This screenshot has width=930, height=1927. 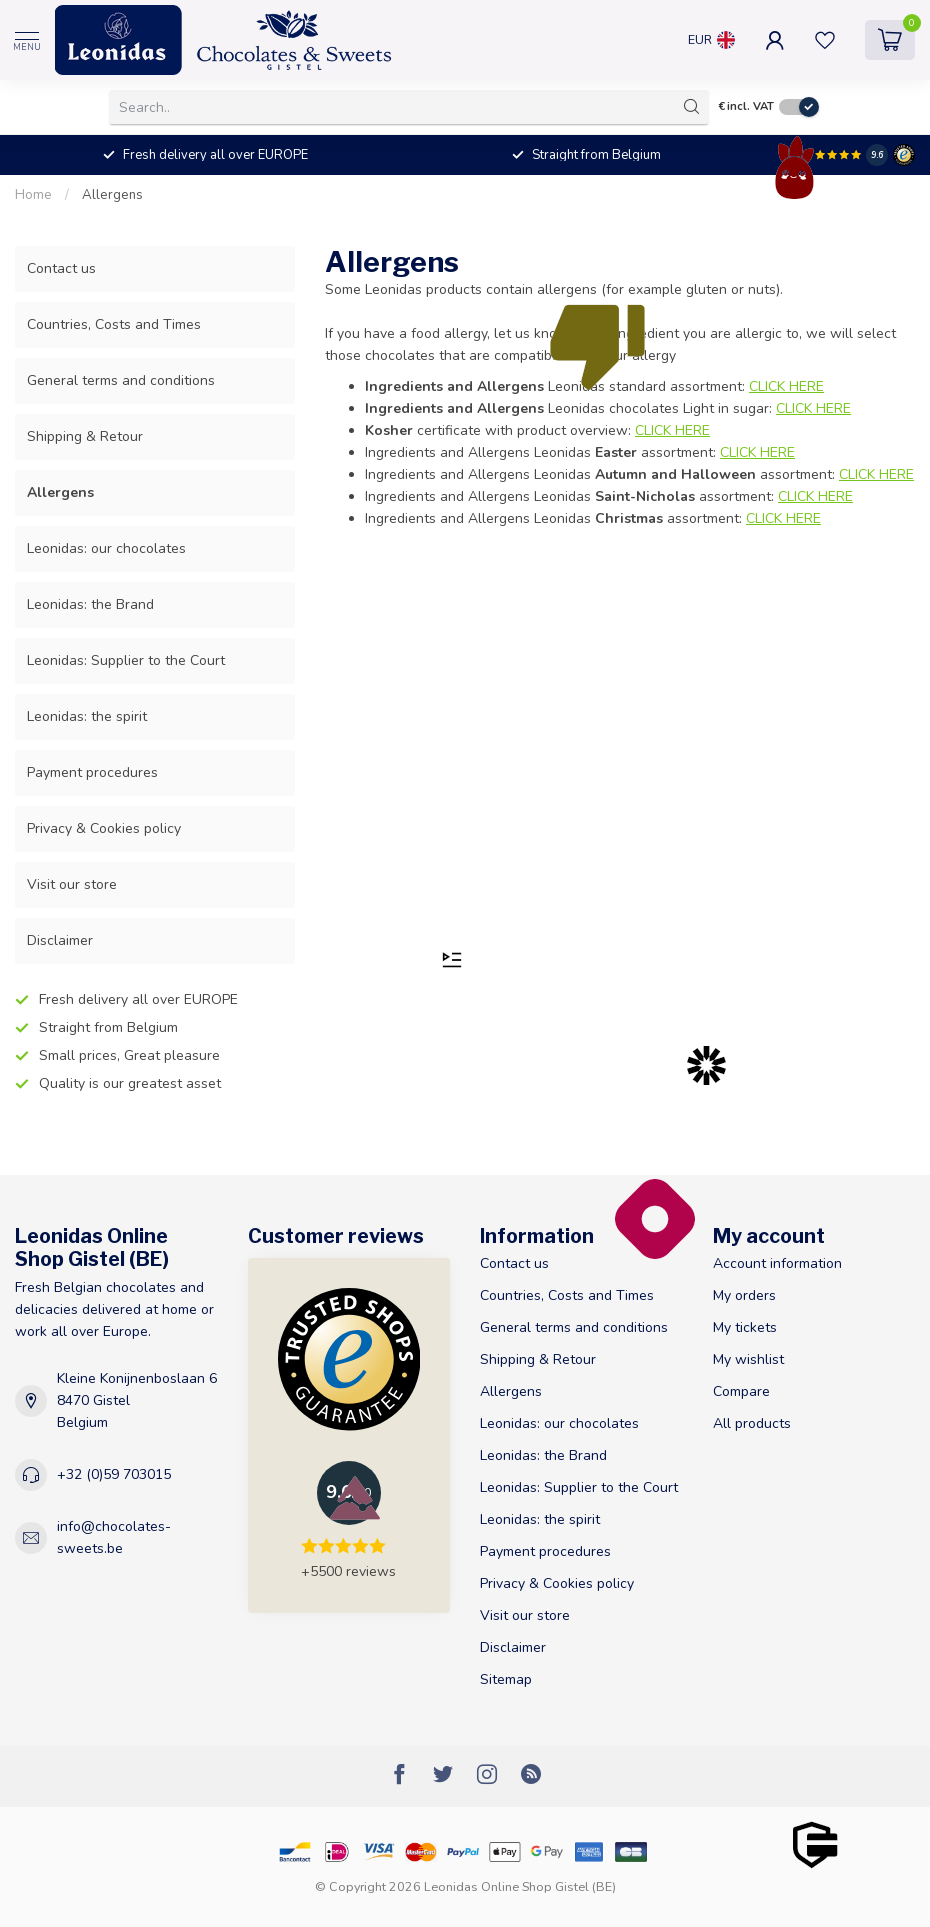 I want to click on pinia state management library logo, so click(x=794, y=167).